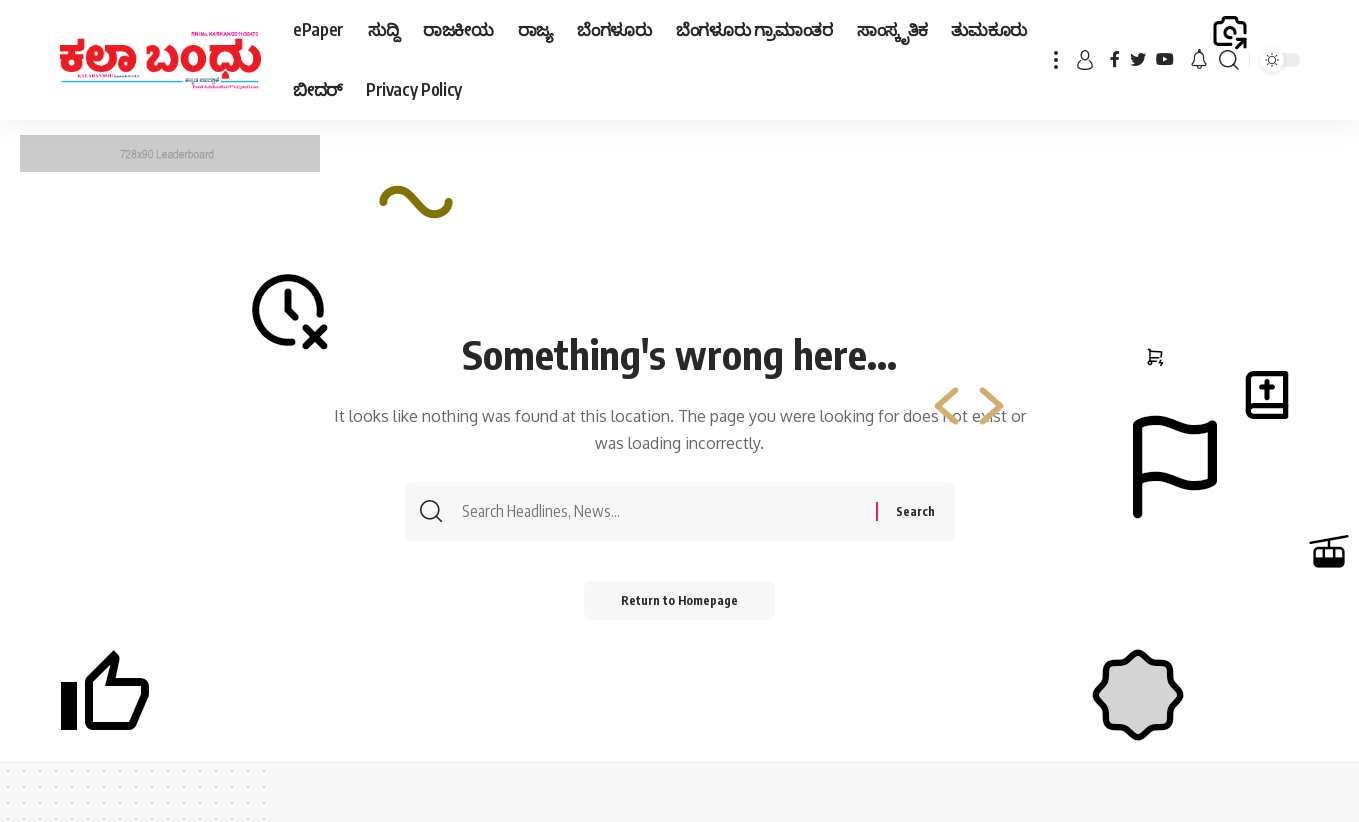  Describe the element at coordinates (1138, 695) in the screenshot. I see `indicates a verified or certified status` at that location.